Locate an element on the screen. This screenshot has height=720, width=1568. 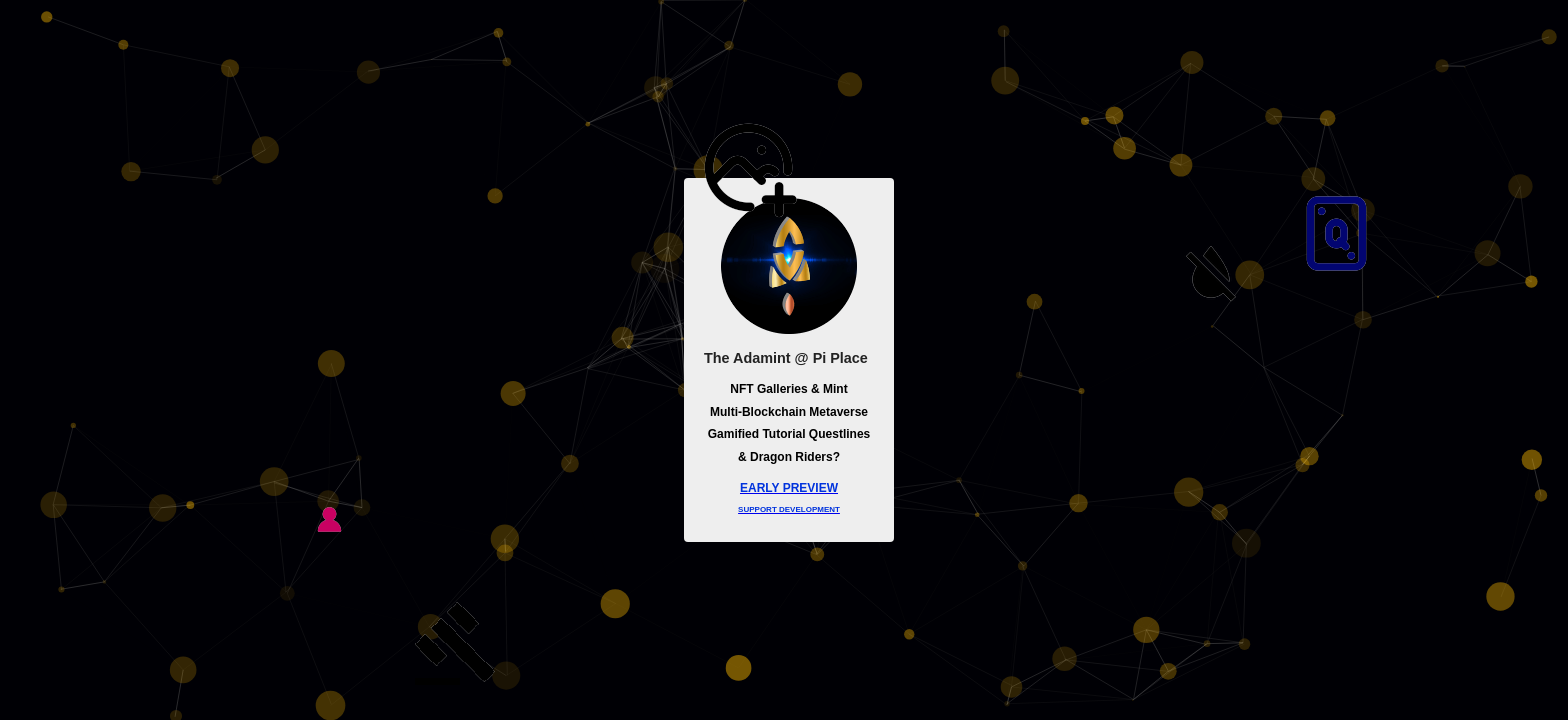
reset or clear color formatting is located at coordinates (1211, 273).